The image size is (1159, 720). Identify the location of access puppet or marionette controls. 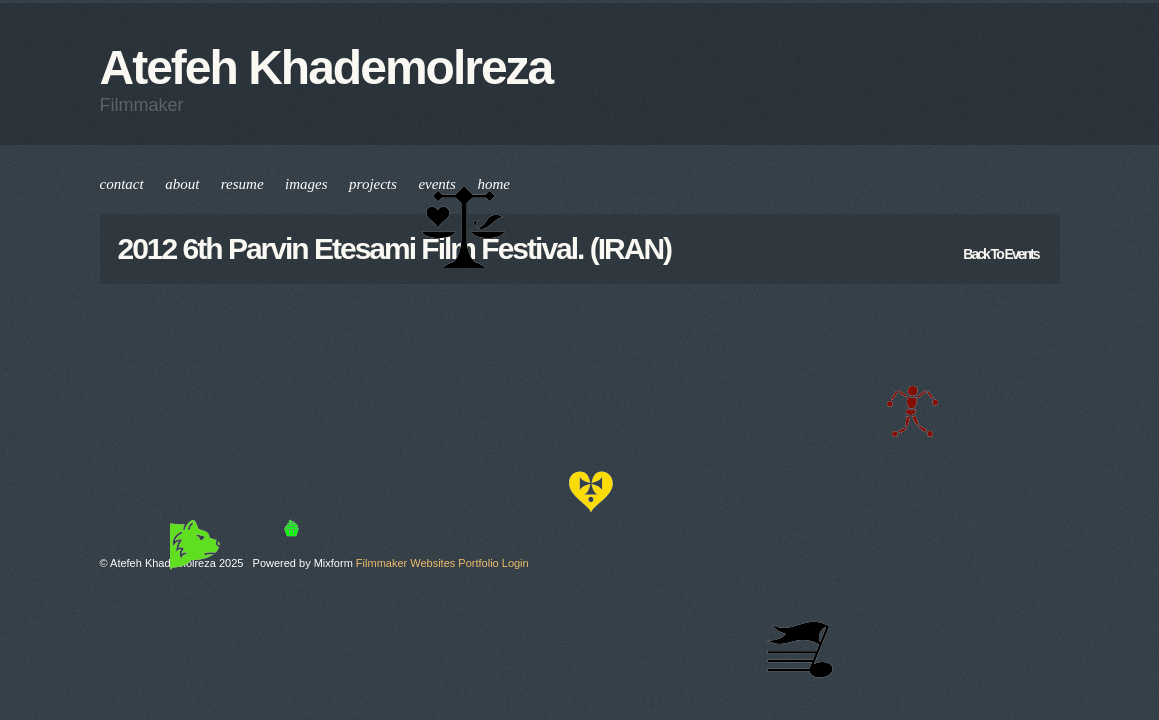
(912, 411).